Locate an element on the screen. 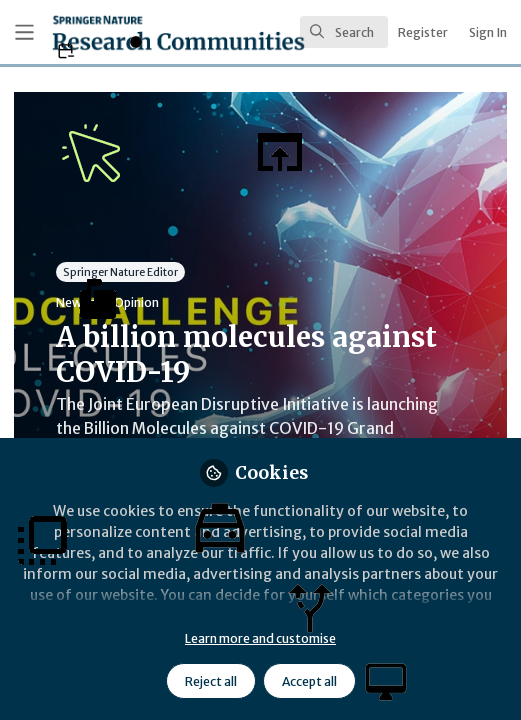 This screenshot has width=521, height=720. bring window to front is located at coordinates (42, 540).